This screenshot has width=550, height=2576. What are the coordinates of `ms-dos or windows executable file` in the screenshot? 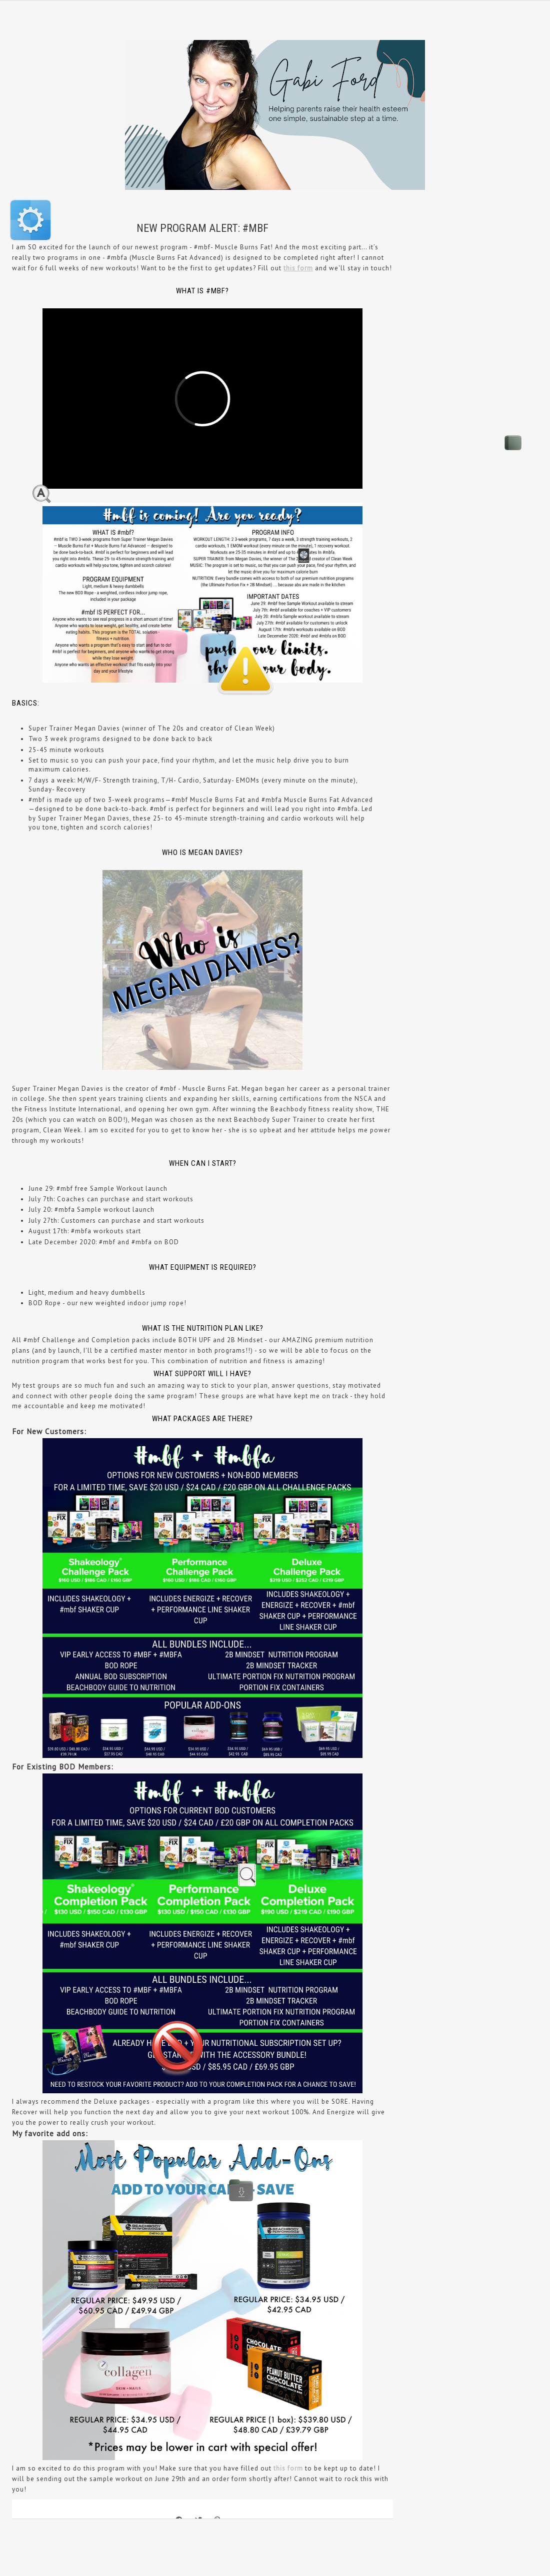 It's located at (30, 220).